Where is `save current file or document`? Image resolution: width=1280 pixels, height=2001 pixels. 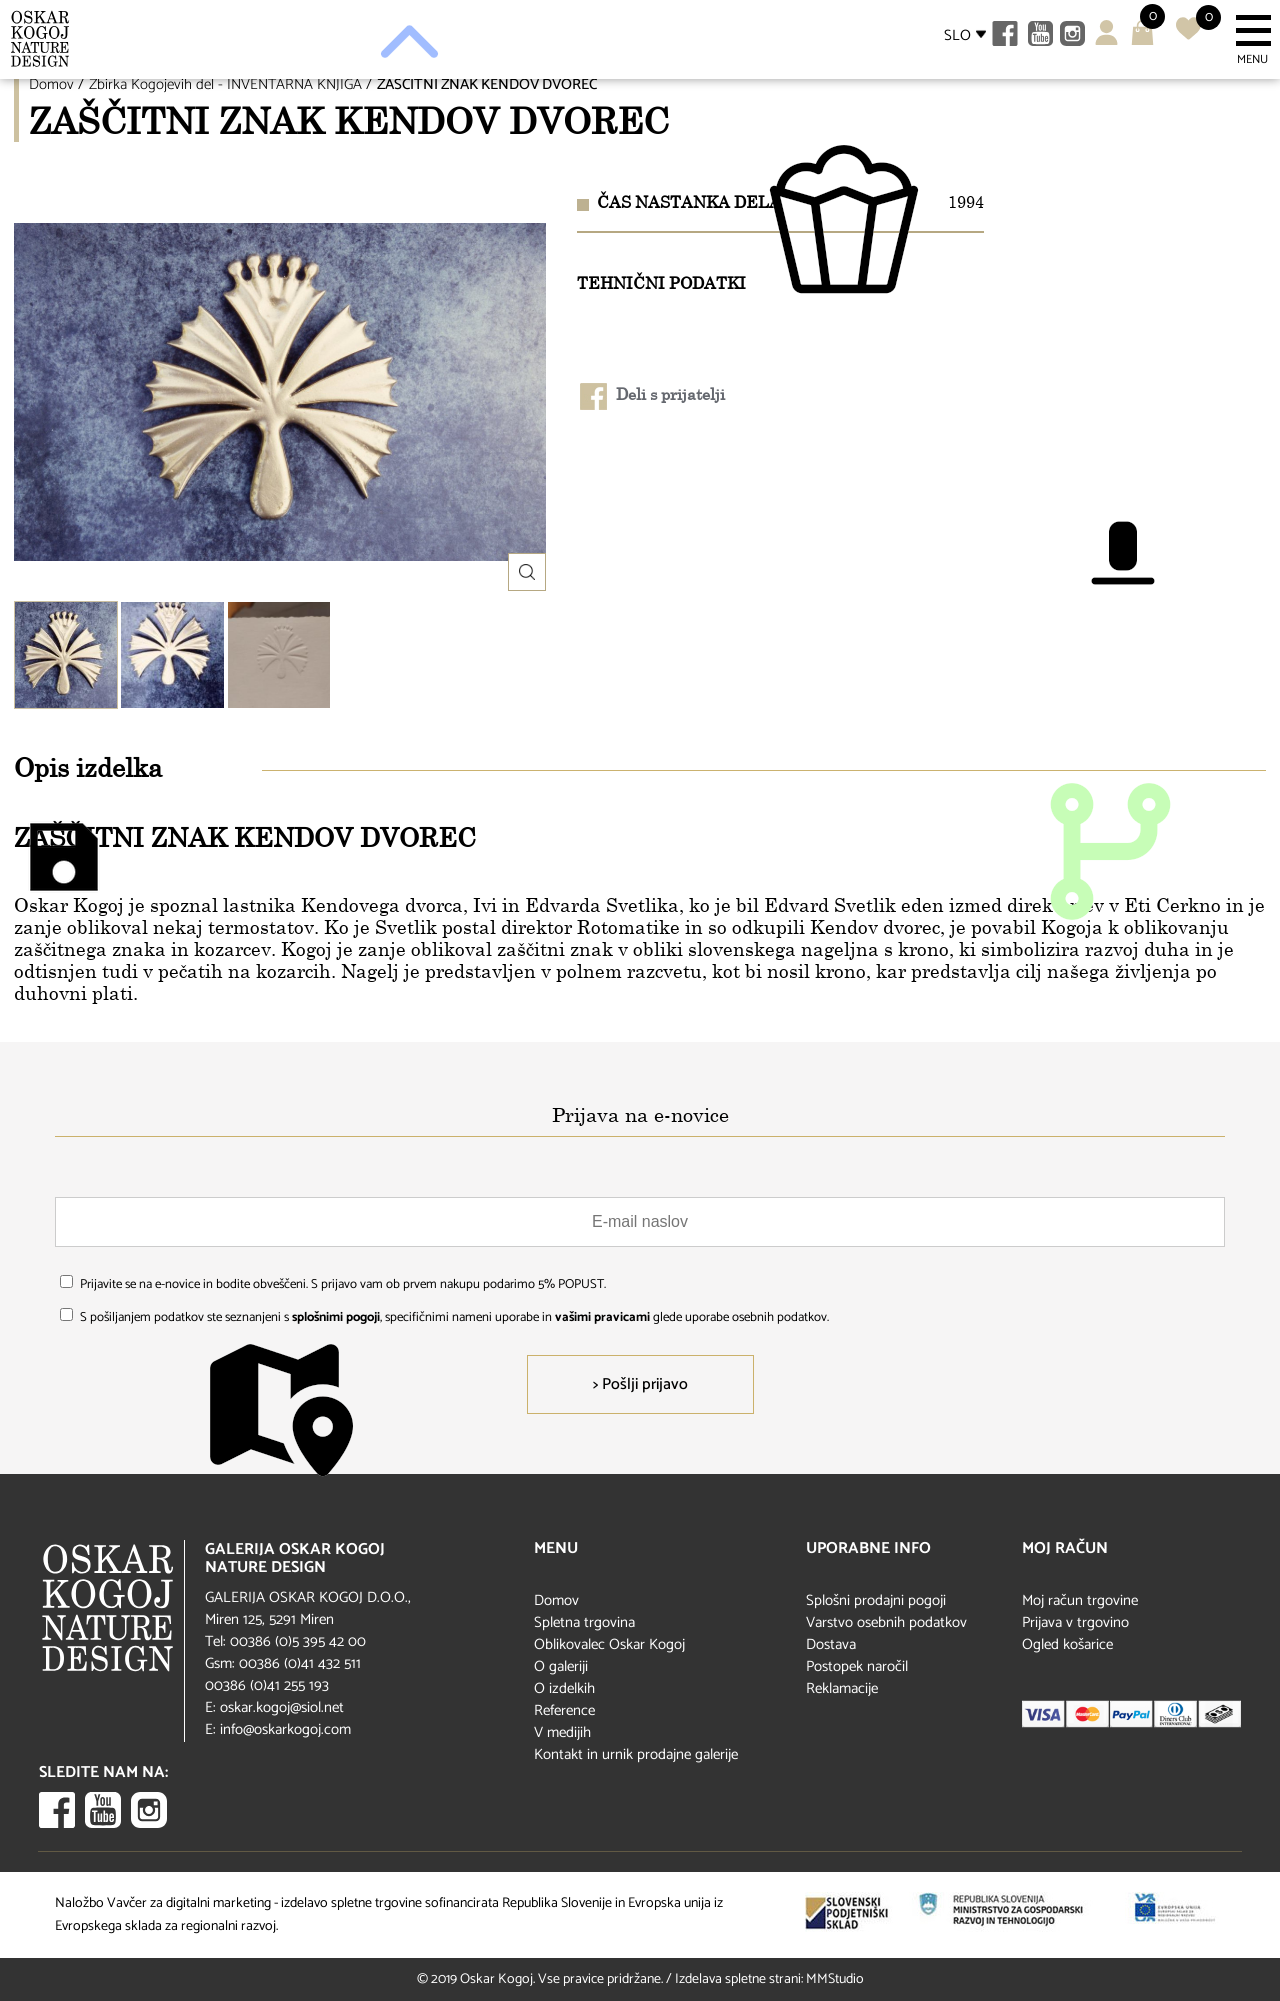 save current file or document is located at coordinates (64, 857).